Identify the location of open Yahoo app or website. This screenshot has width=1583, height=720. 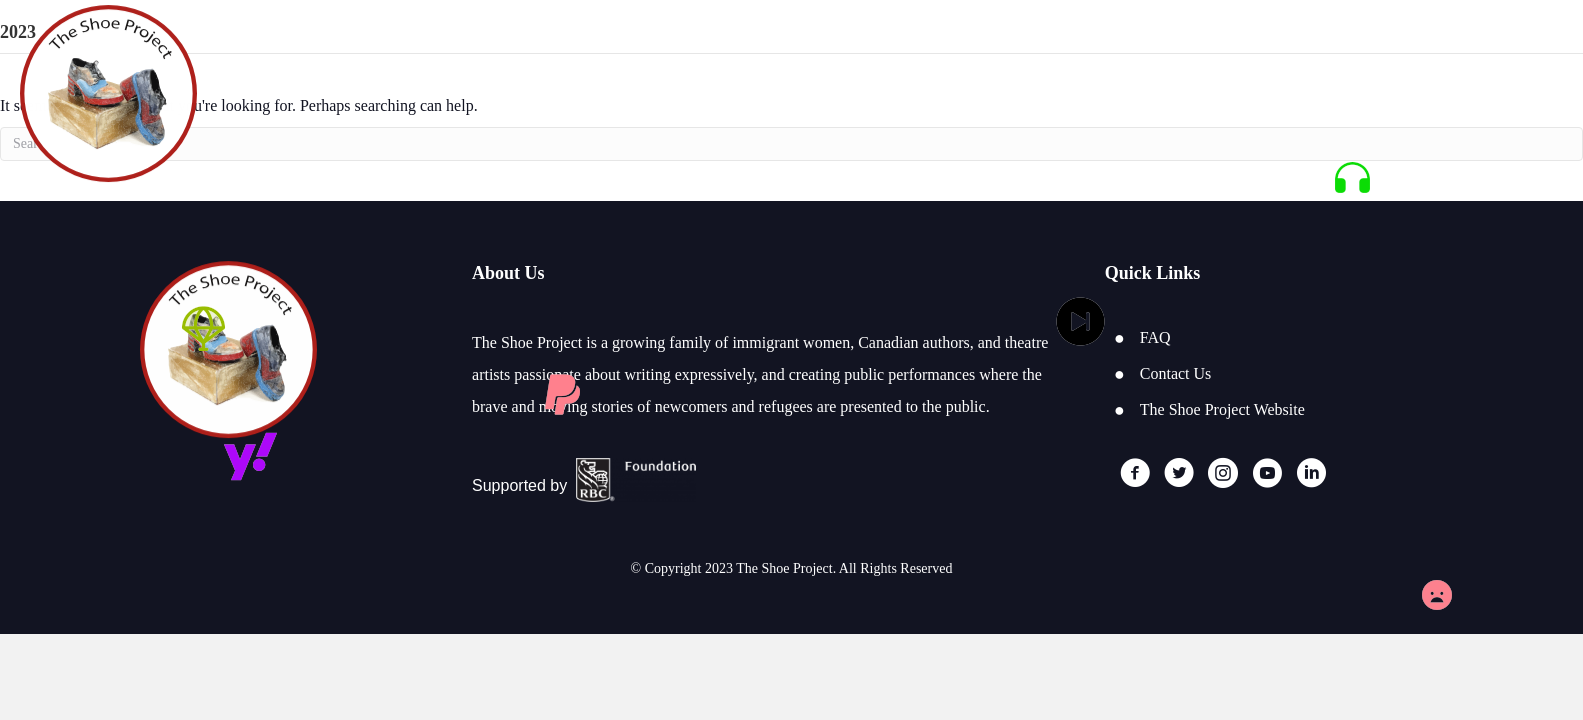
(250, 456).